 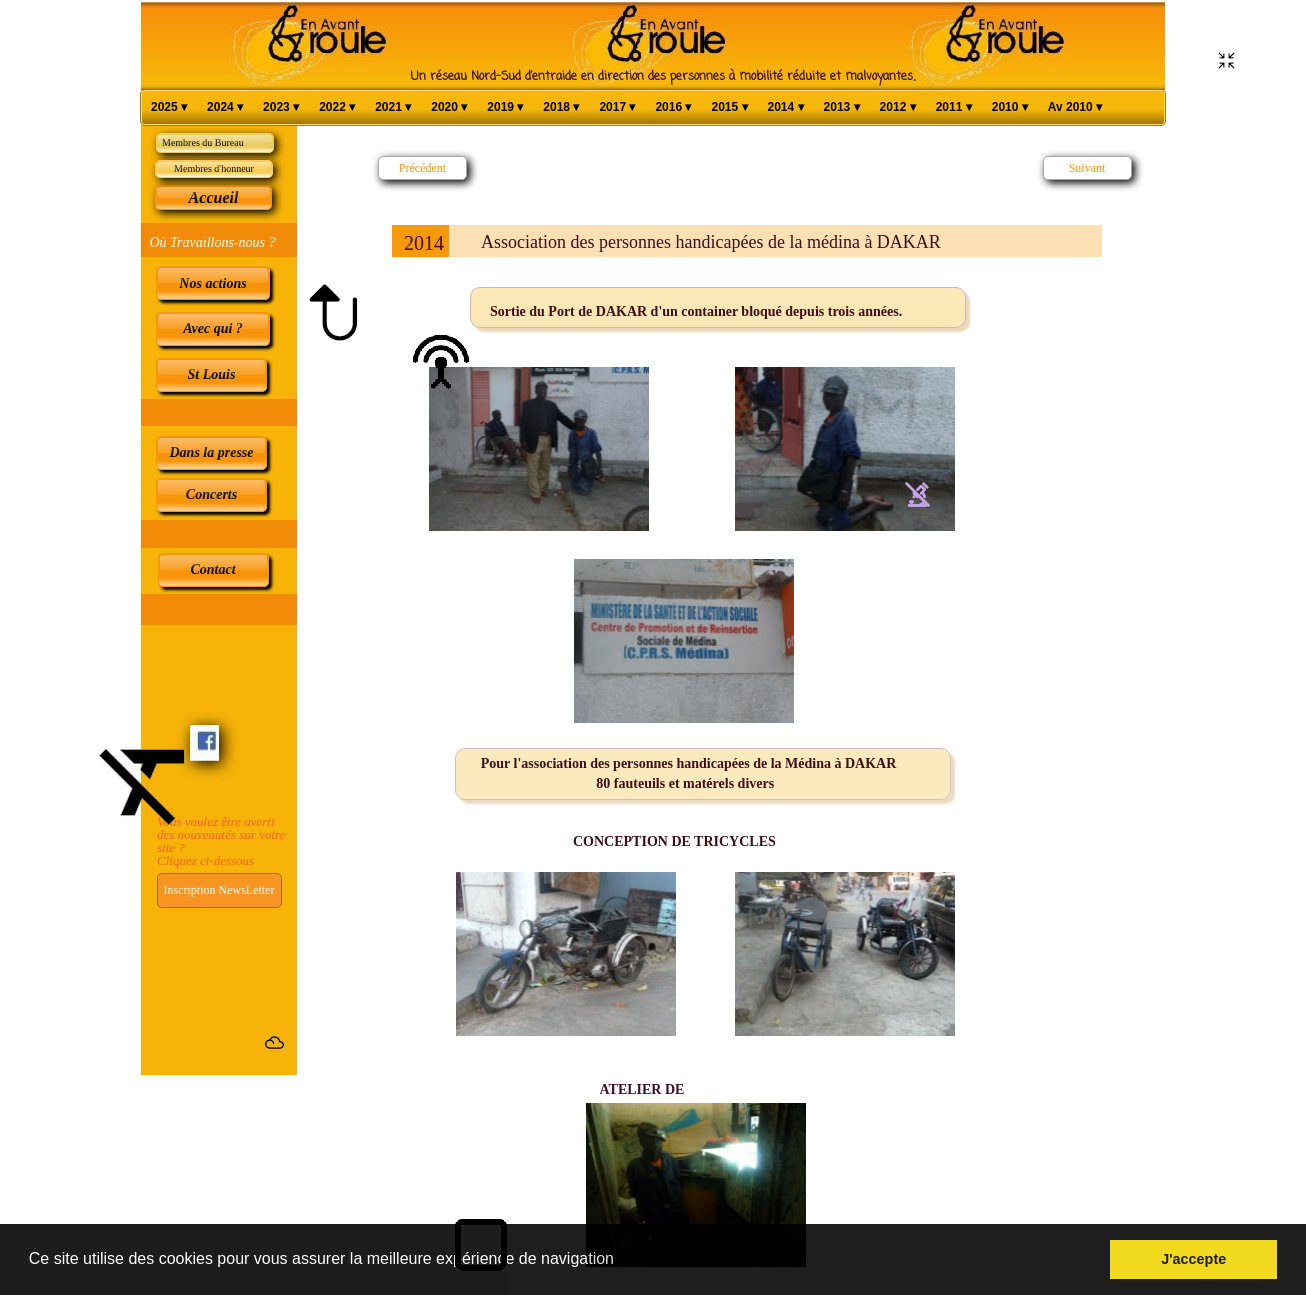 What do you see at coordinates (274, 1042) in the screenshot?
I see `view cloud storage` at bounding box center [274, 1042].